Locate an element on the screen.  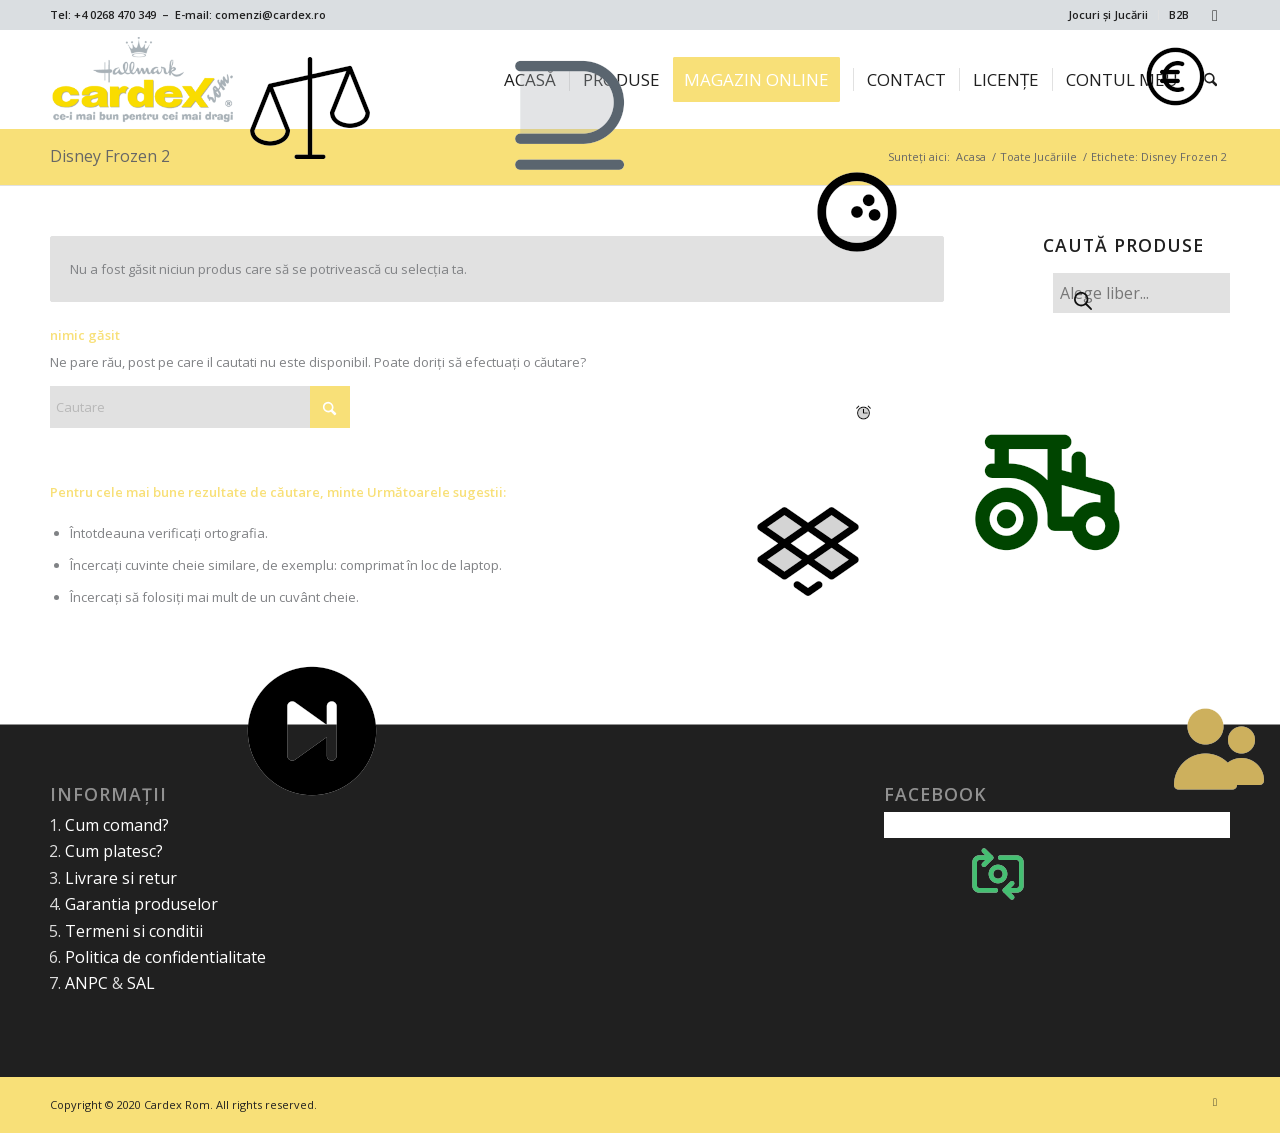
view contacts or friends list is located at coordinates (1219, 749).